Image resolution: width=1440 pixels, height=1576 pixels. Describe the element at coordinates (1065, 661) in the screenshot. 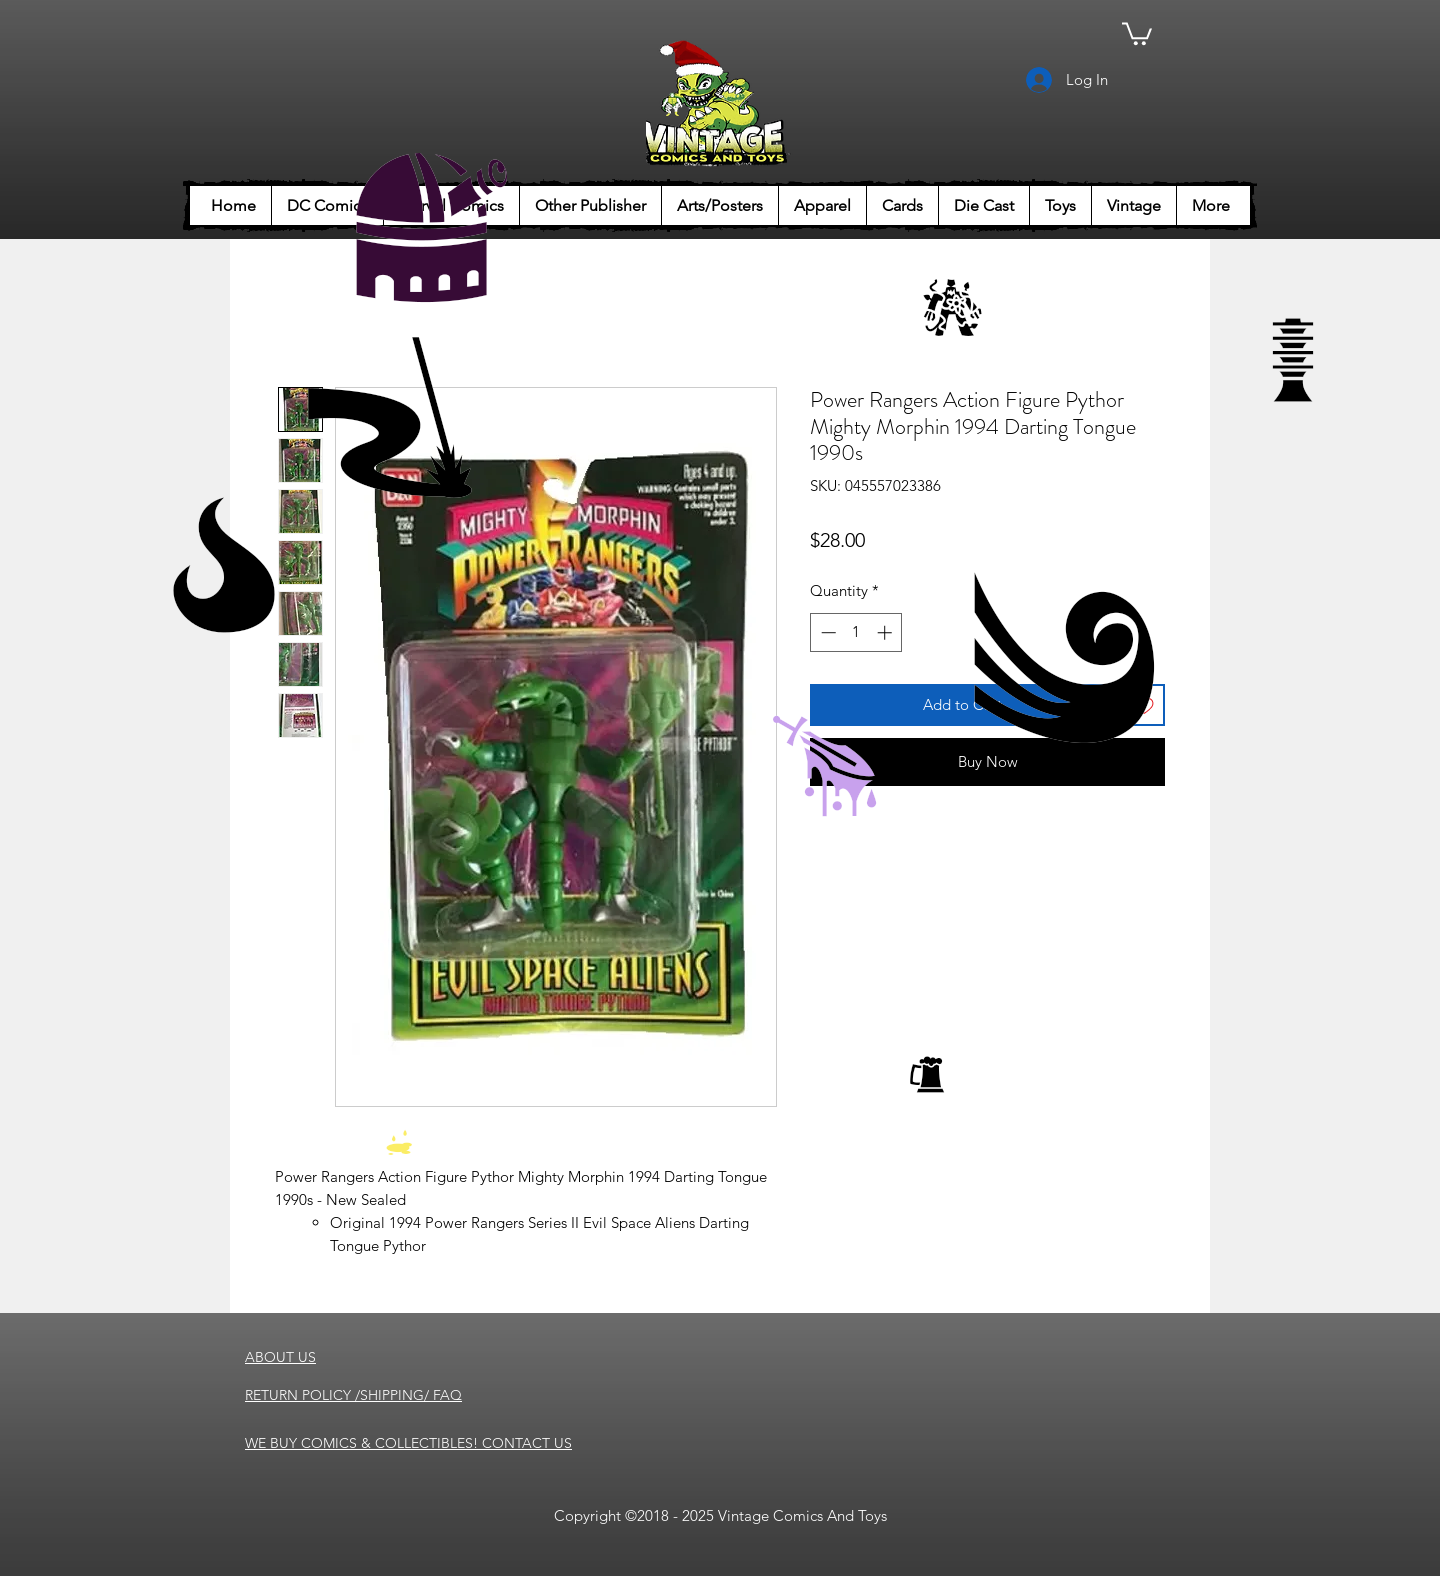

I see `indicates wind or air element in a game` at that location.